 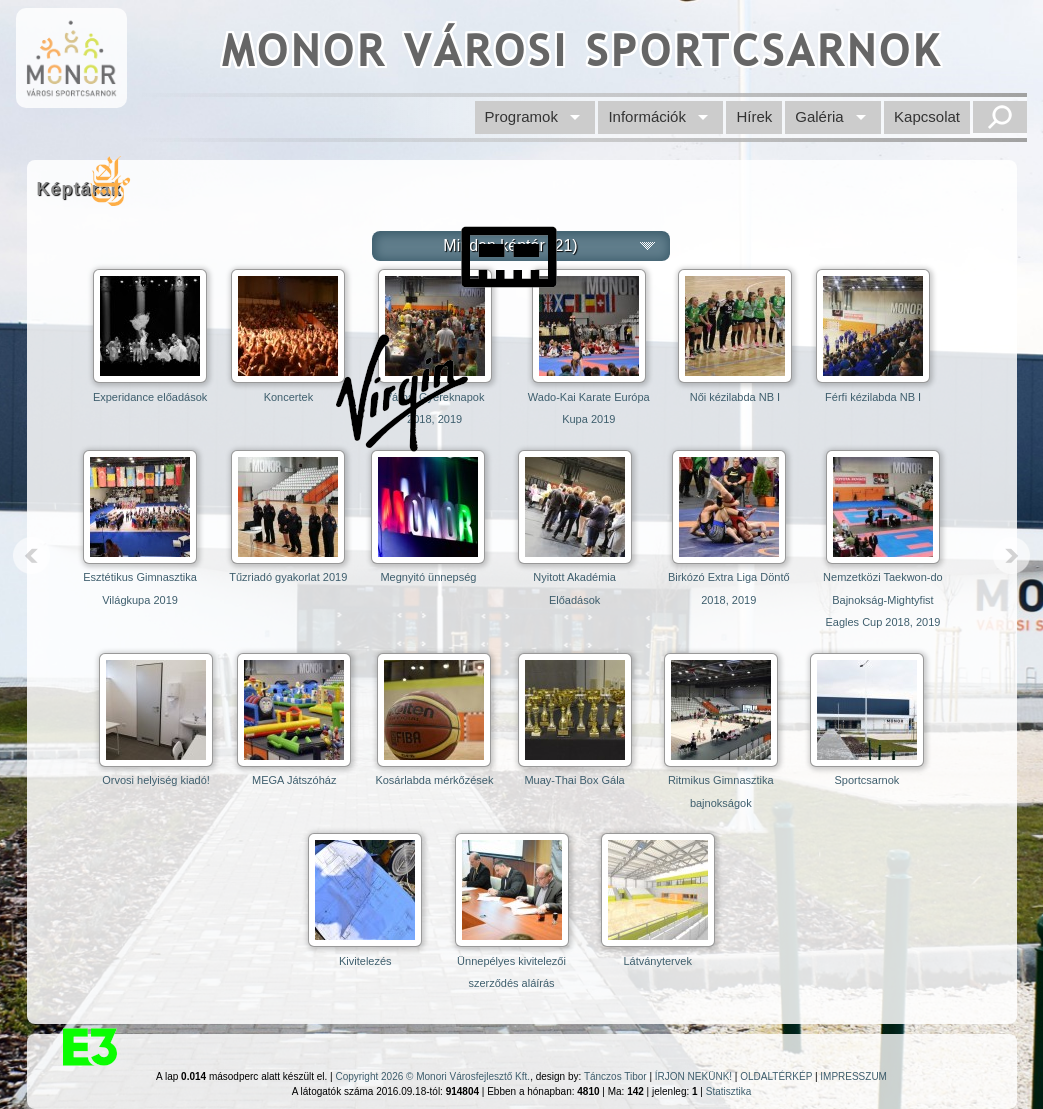 What do you see at coordinates (402, 393) in the screenshot?
I see `virgin group company logo` at bounding box center [402, 393].